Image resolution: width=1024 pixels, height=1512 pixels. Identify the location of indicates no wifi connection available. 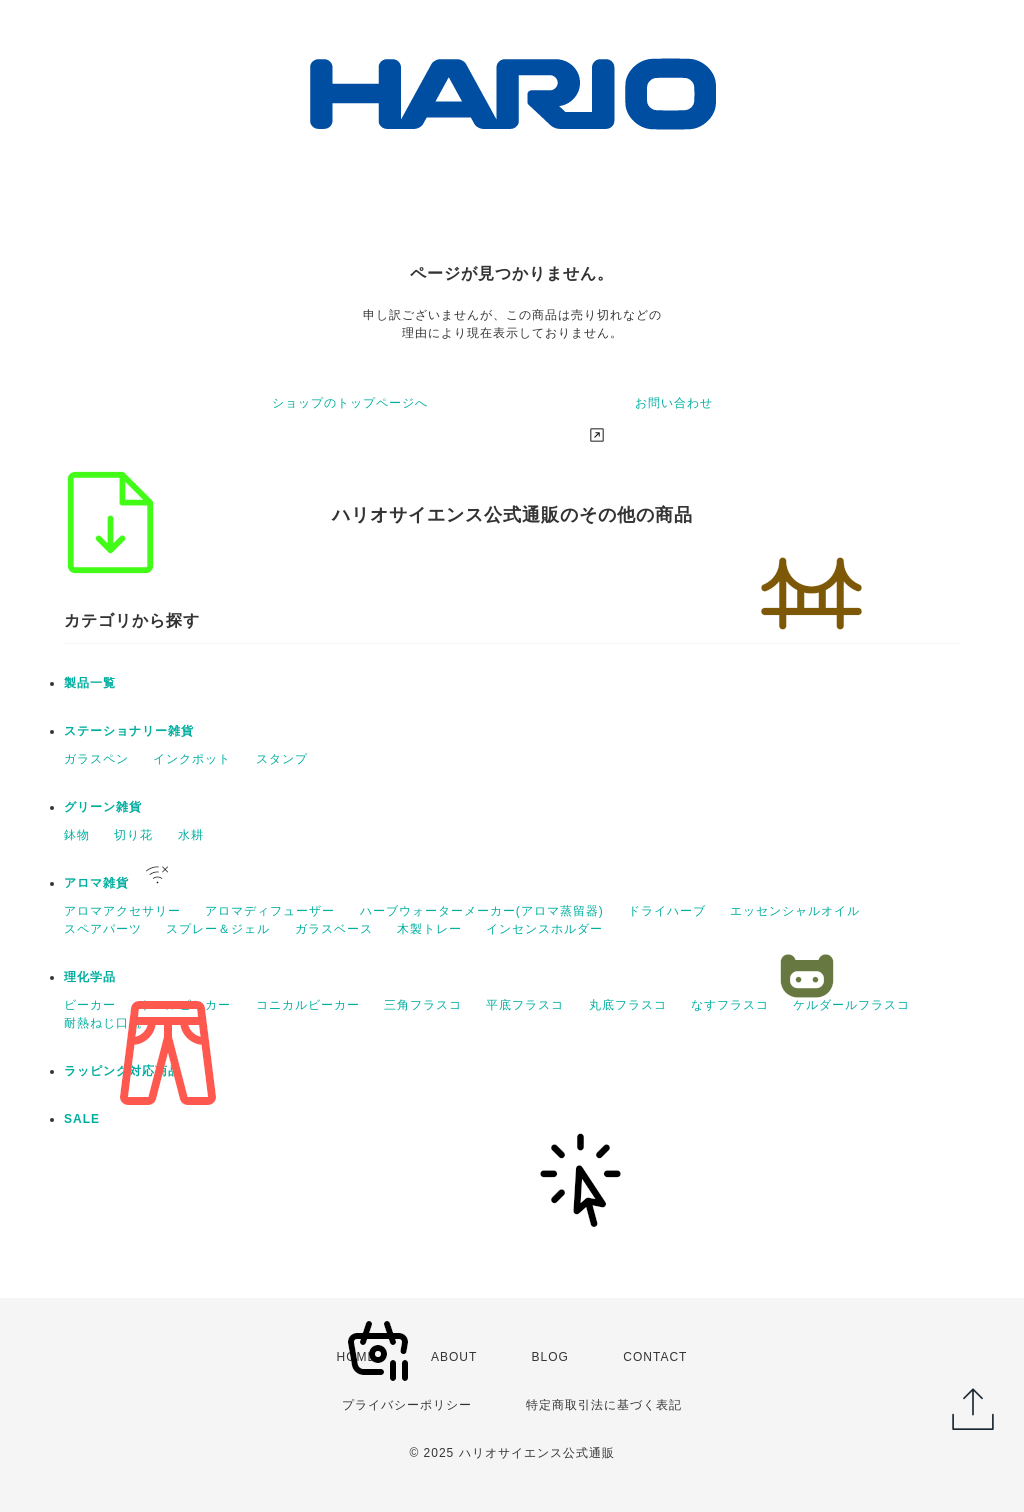
(157, 874).